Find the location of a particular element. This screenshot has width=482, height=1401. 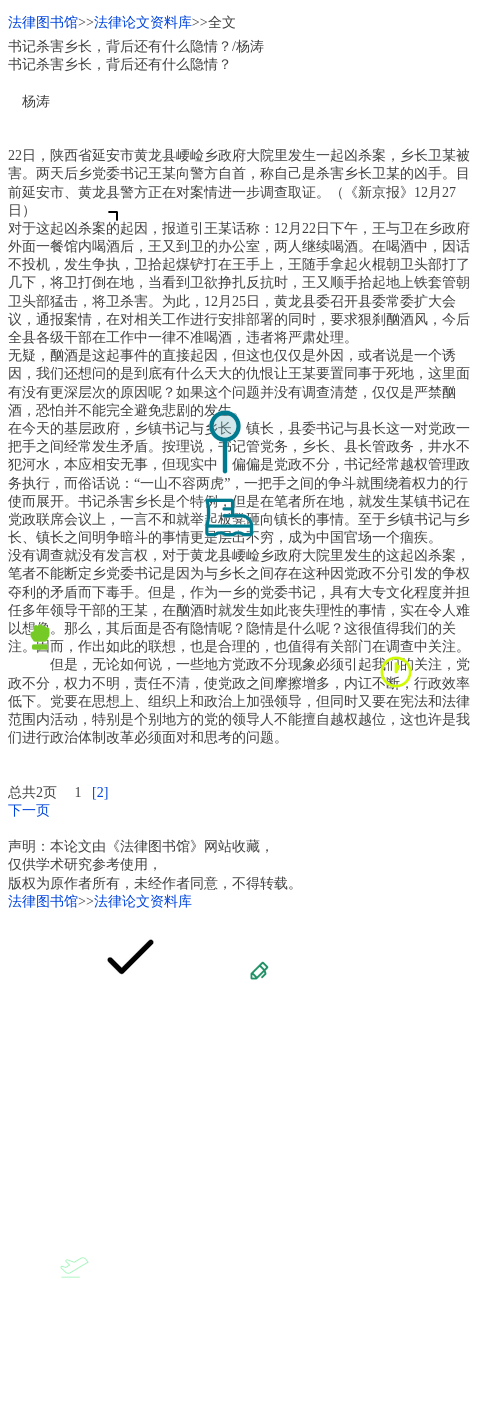

indicates a fist bump or greeting gesture is located at coordinates (40, 637).